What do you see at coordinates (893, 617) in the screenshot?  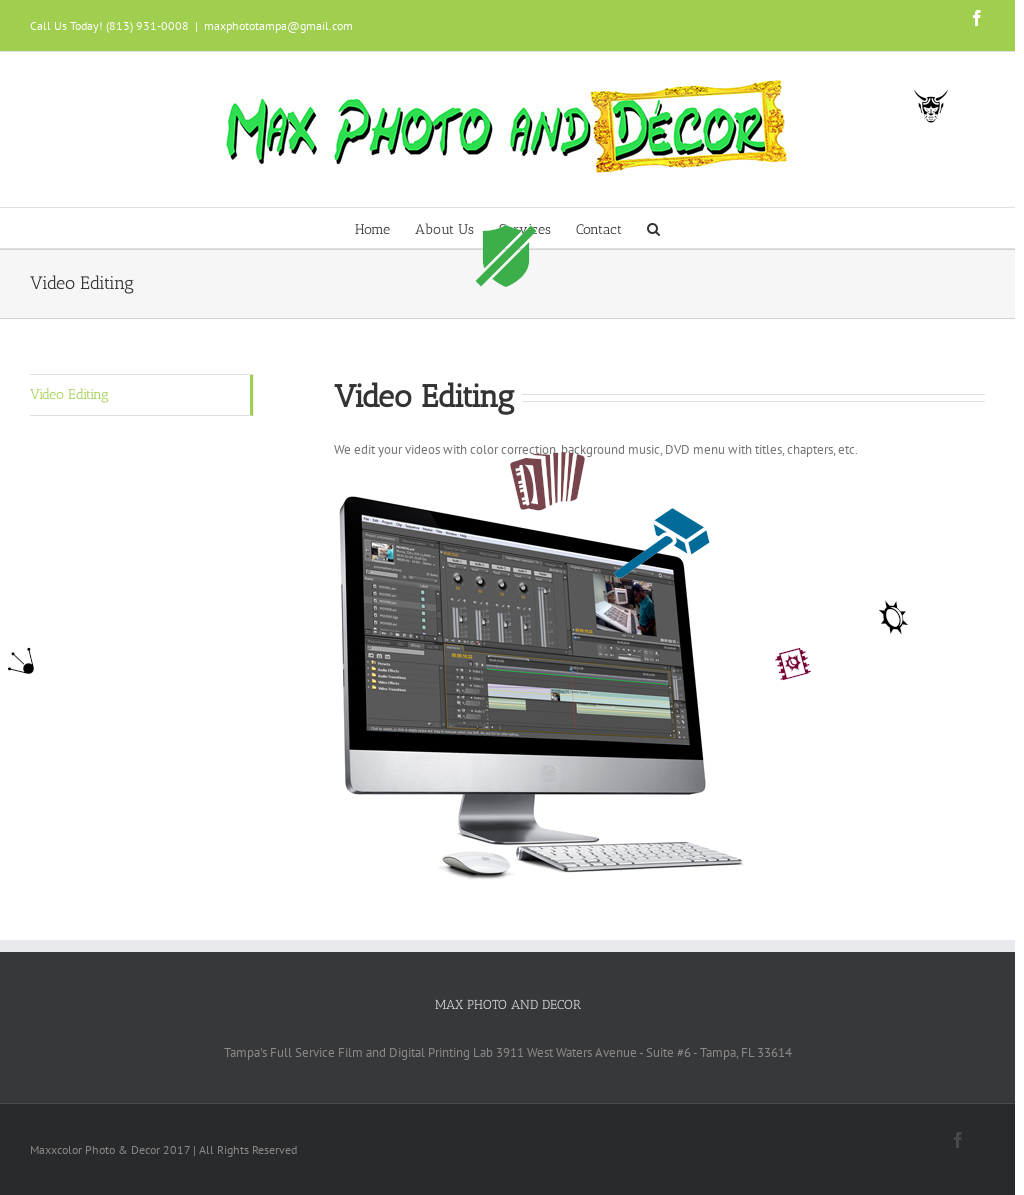 I see `equip a spiked collar accessory to your pet or character` at bounding box center [893, 617].